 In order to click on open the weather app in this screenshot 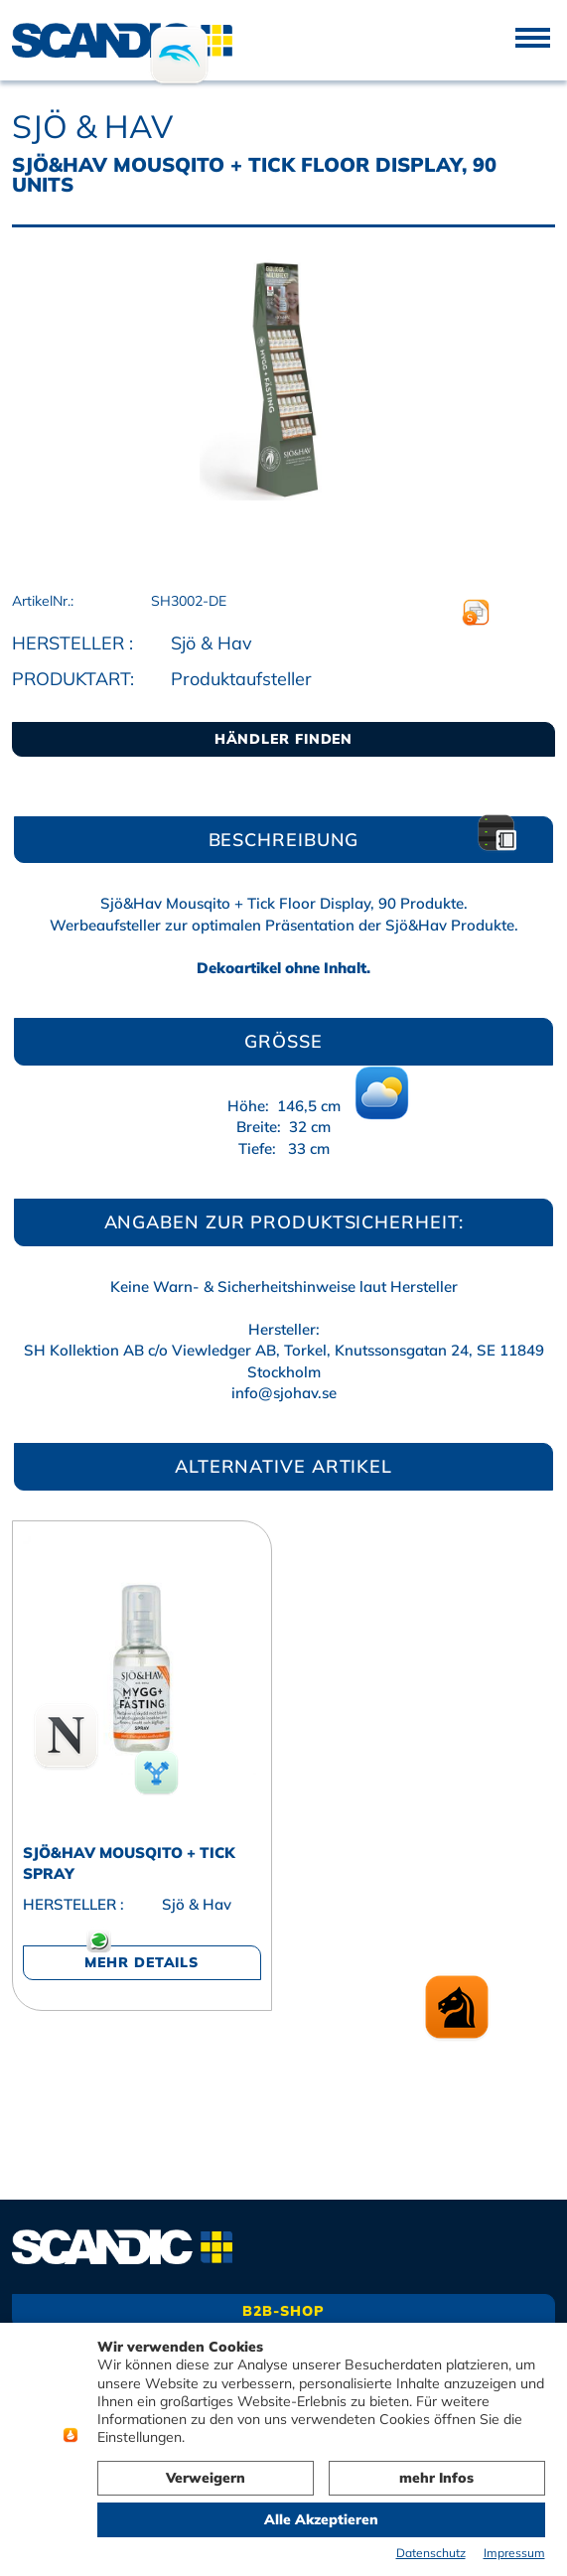, I will do `click(381, 1092)`.